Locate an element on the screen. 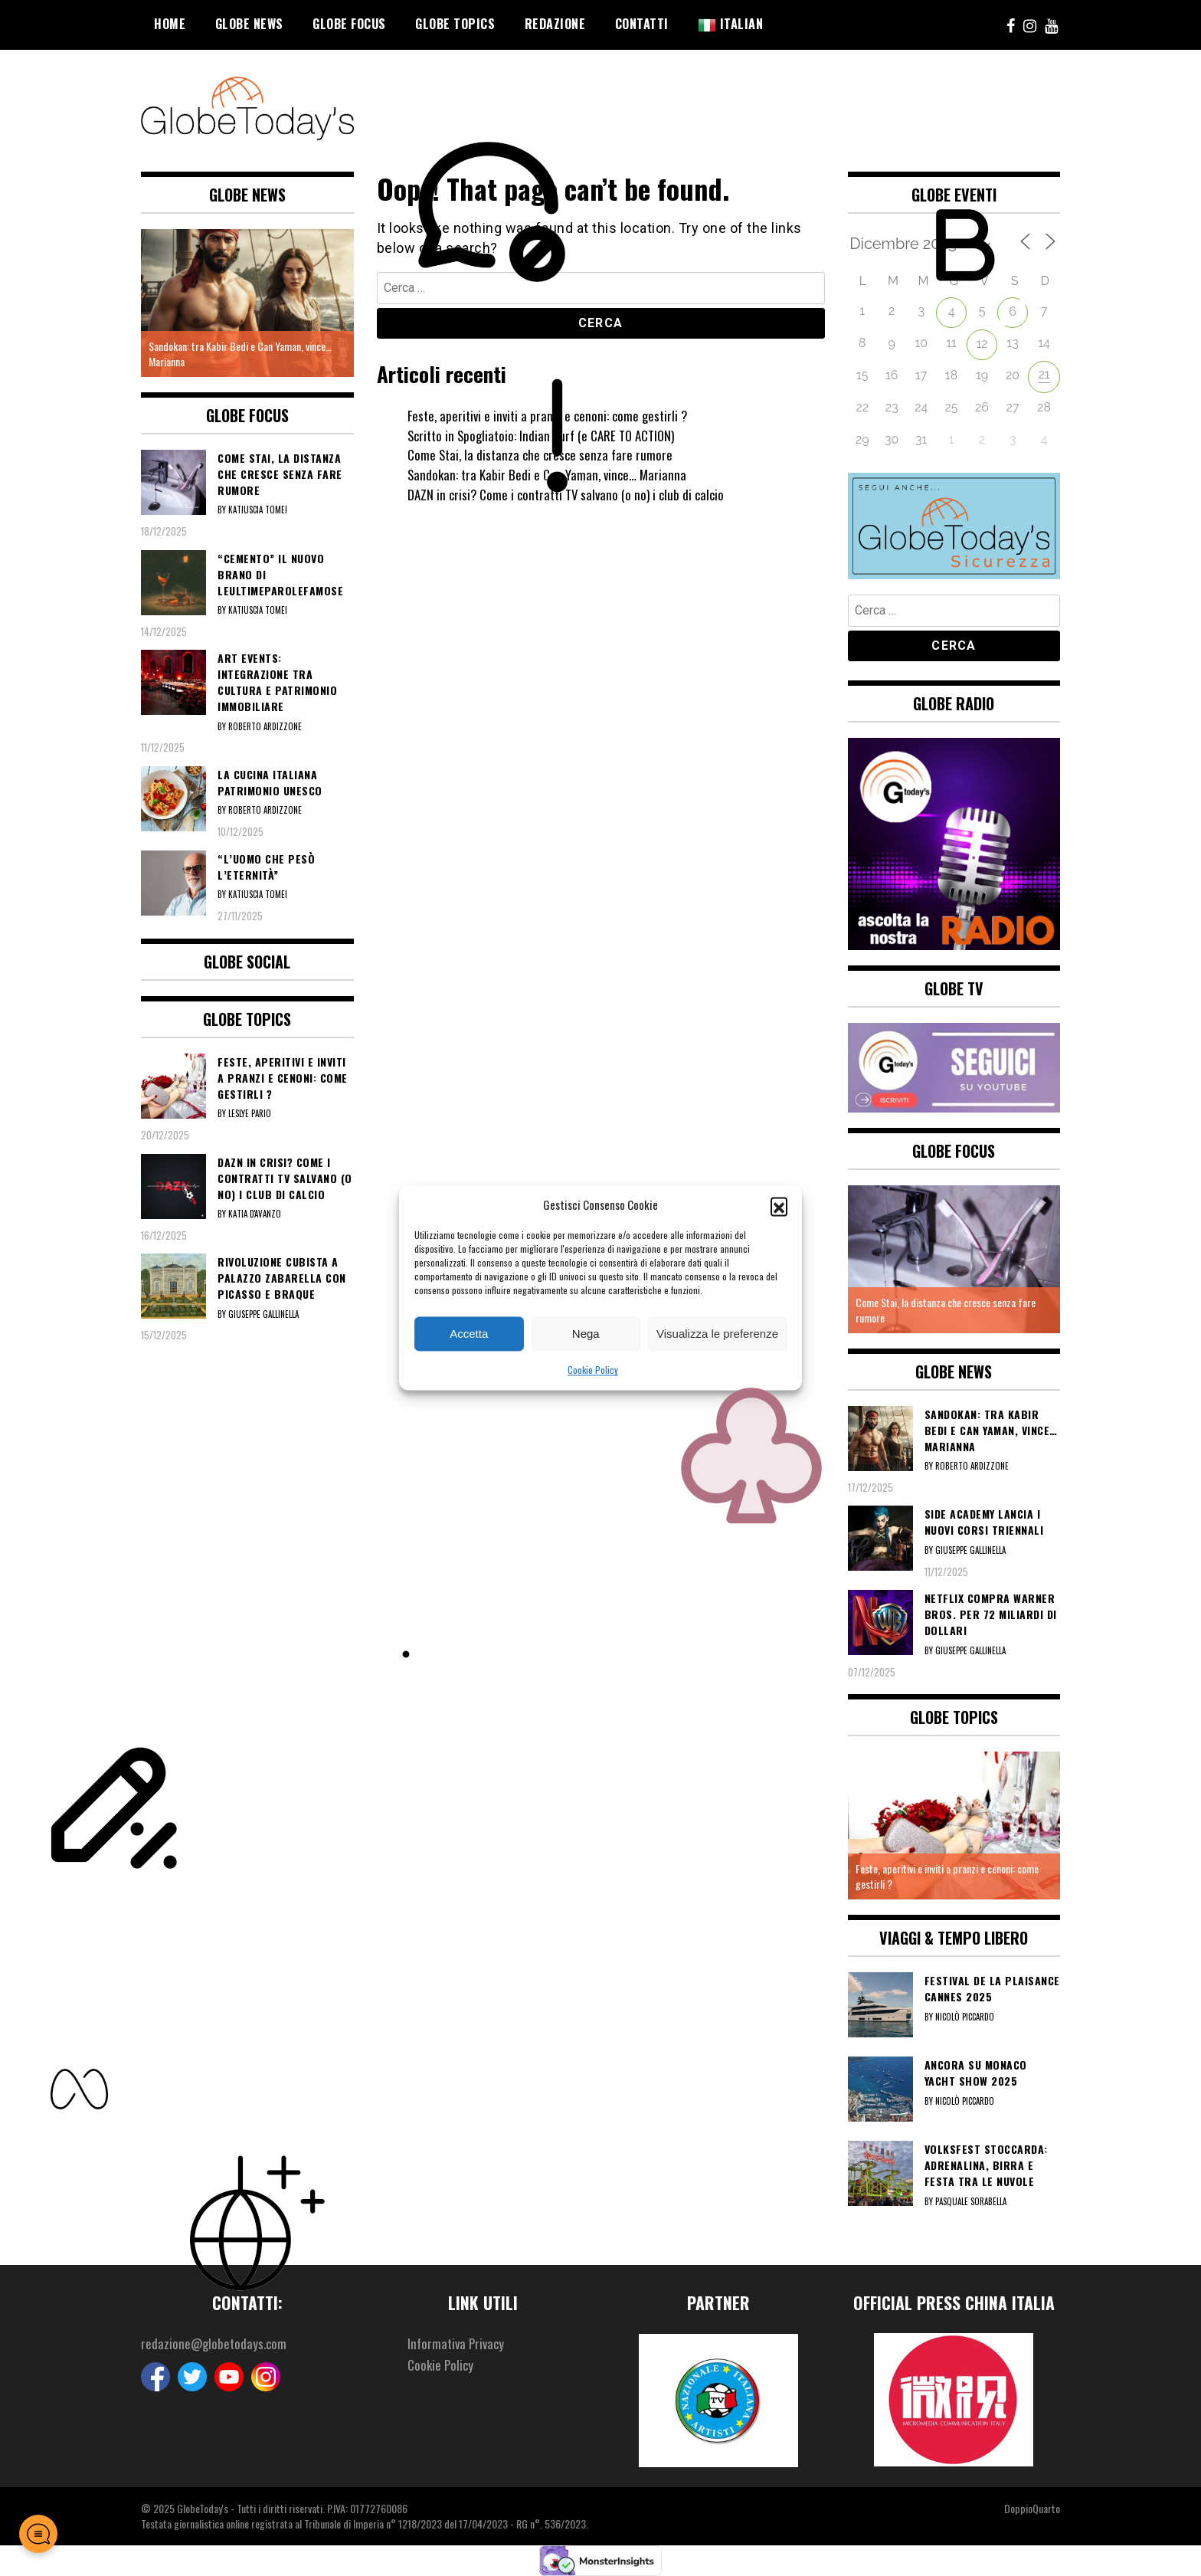  apply bold formatting to selected text is located at coordinates (960, 247).